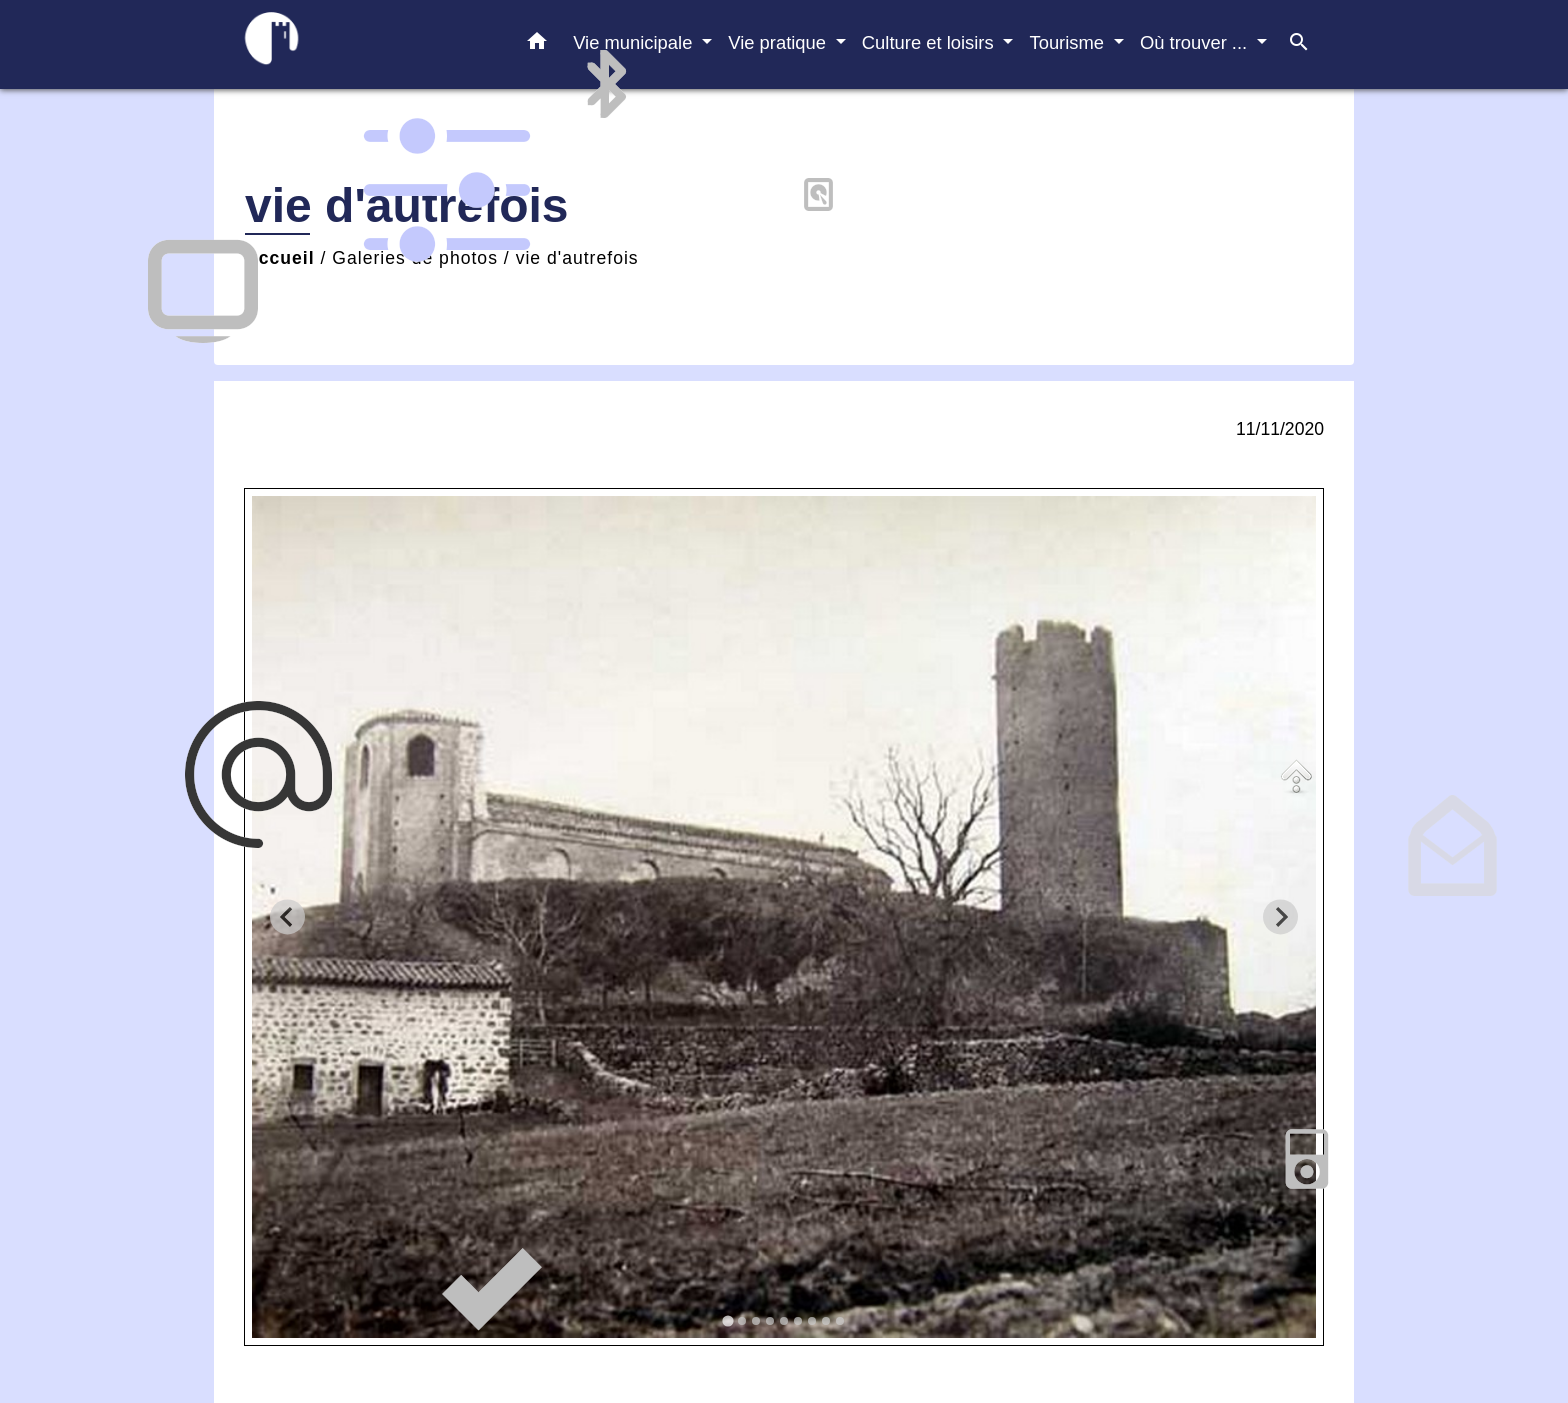  I want to click on display or monitor settings, so click(203, 288).